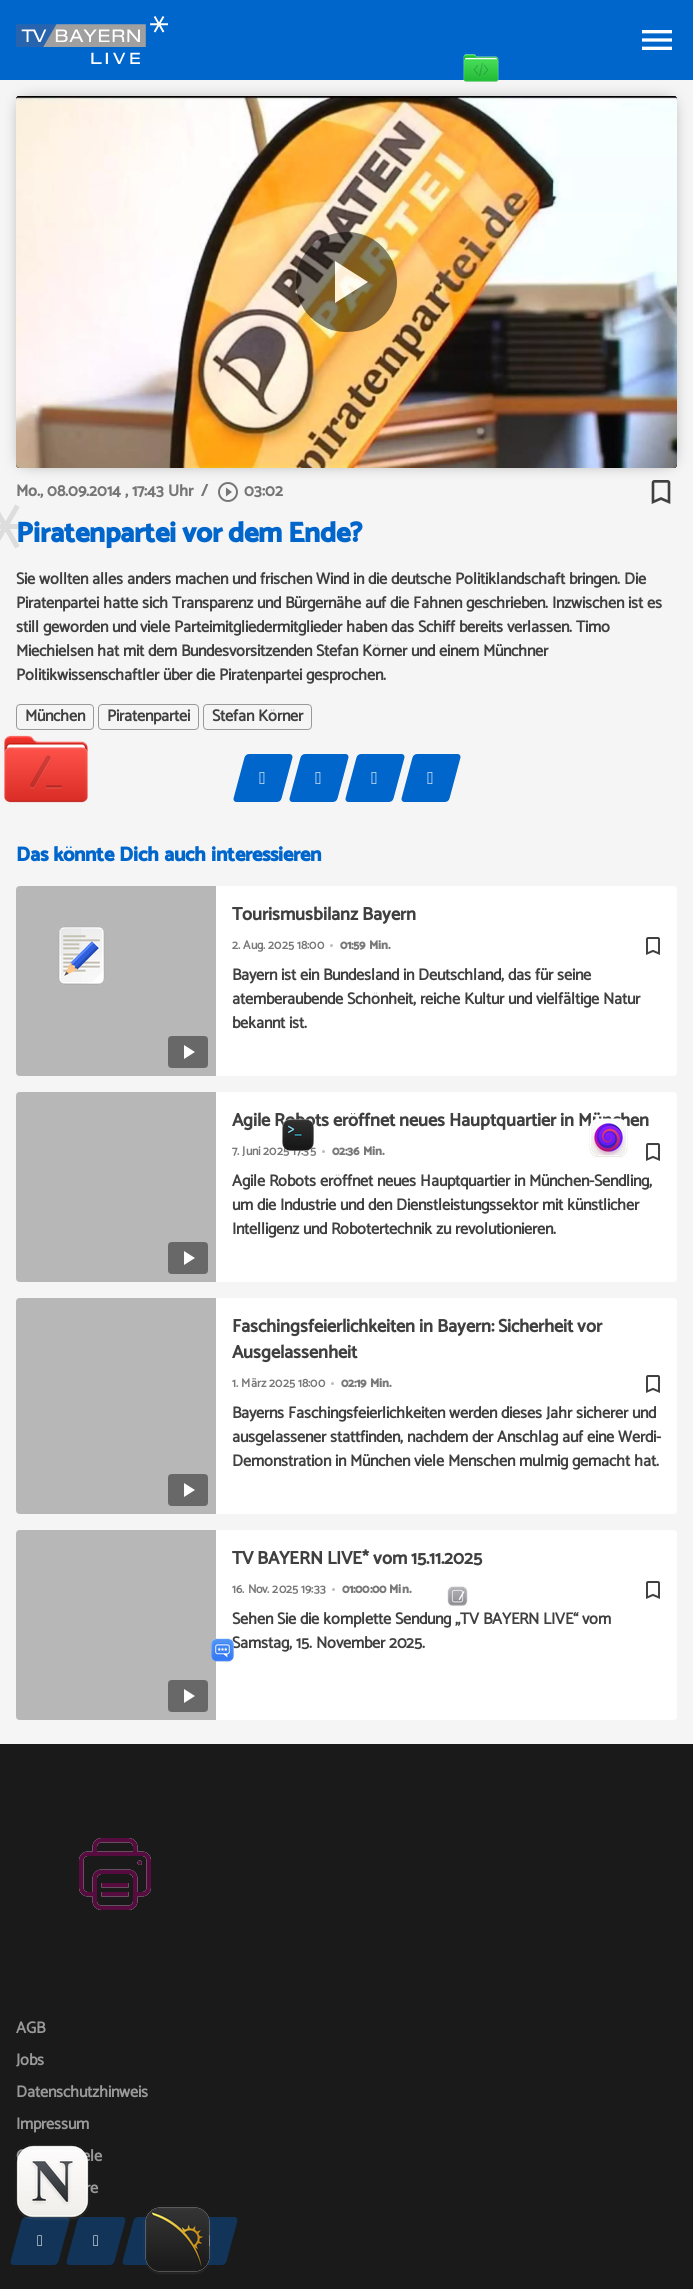 The height and width of the screenshot is (2289, 693). I want to click on open terminal application, so click(298, 1135).